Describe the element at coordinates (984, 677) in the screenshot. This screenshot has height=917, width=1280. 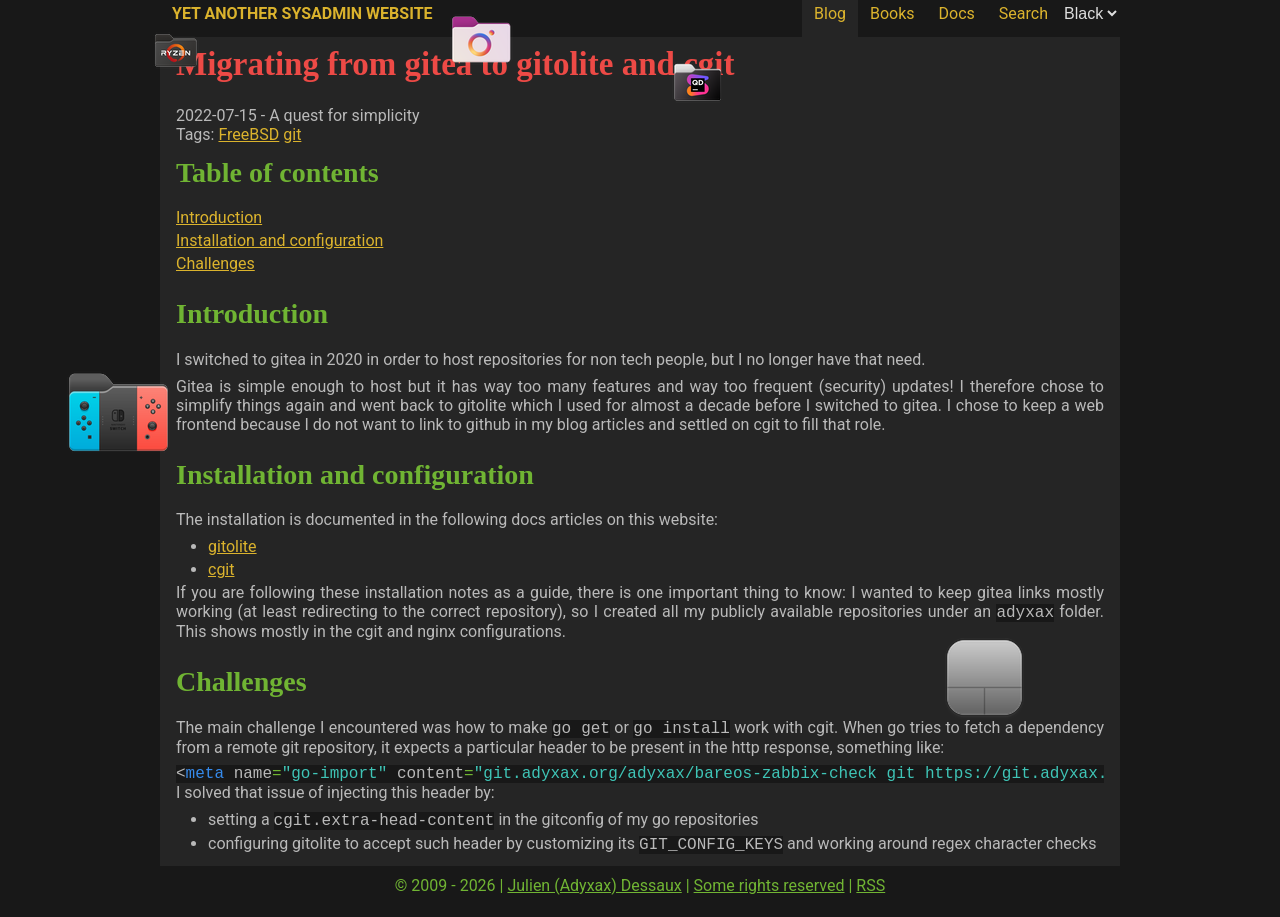
I see `touchpad or trackpad input device settings` at that location.